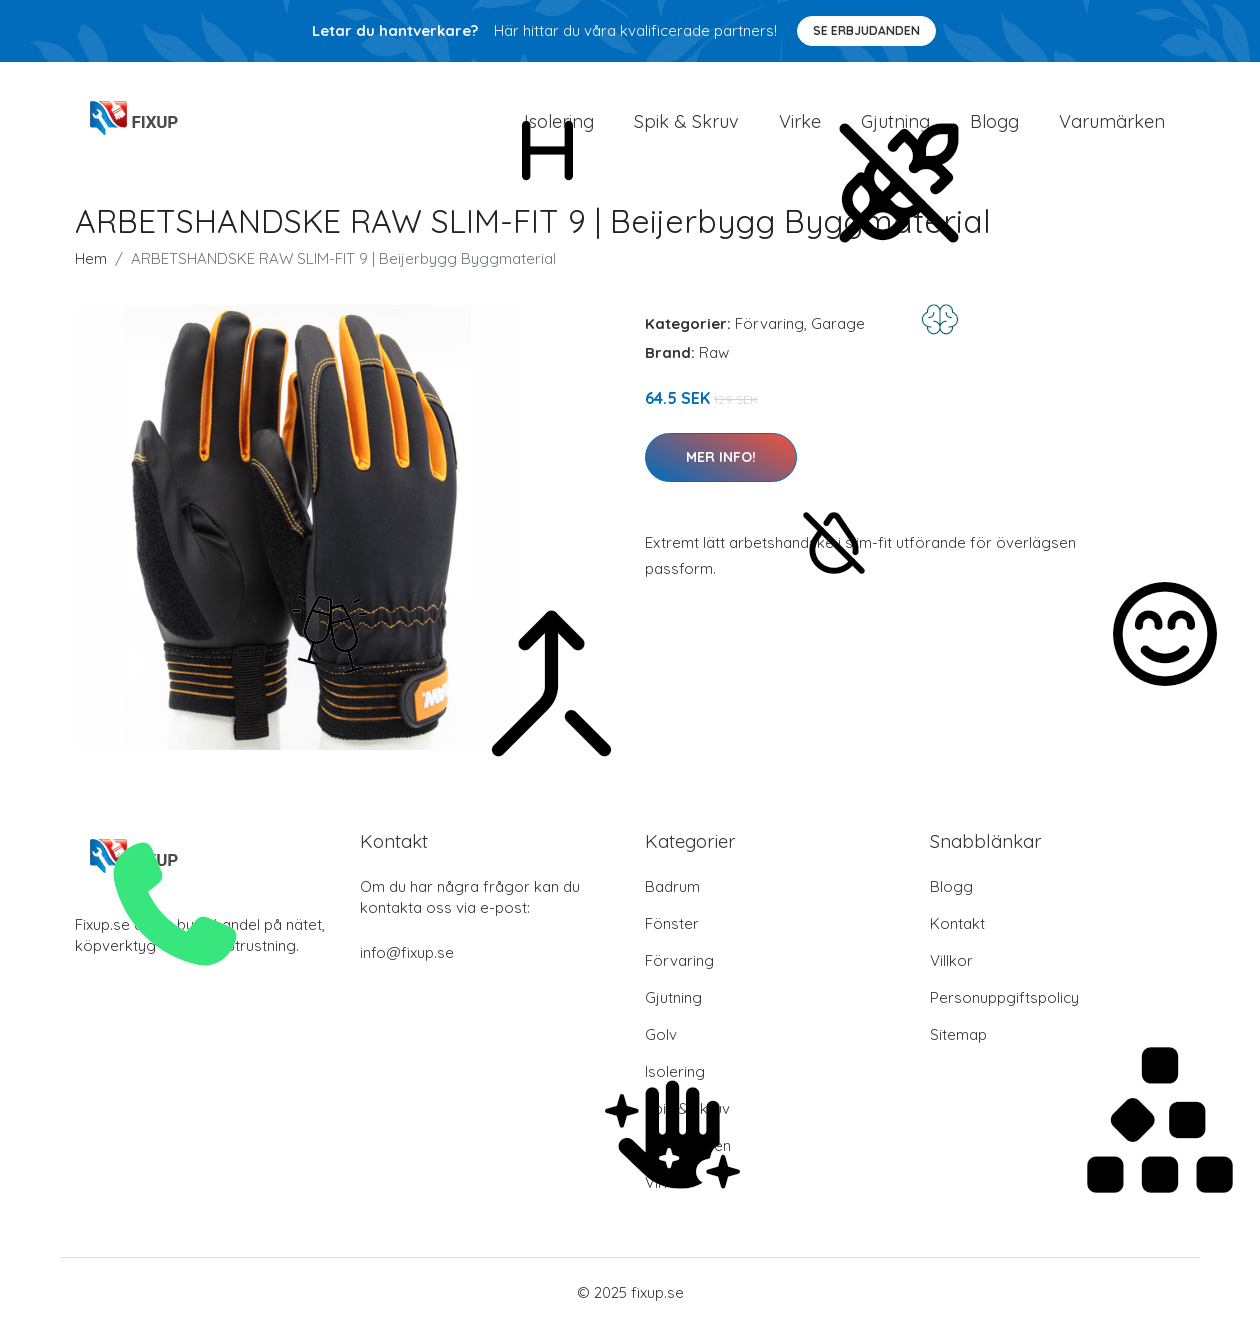 The width and height of the screenshot is (1260, 1327). I want to click on hand sanitizer or hand washing reminder, so click(672, 1134).